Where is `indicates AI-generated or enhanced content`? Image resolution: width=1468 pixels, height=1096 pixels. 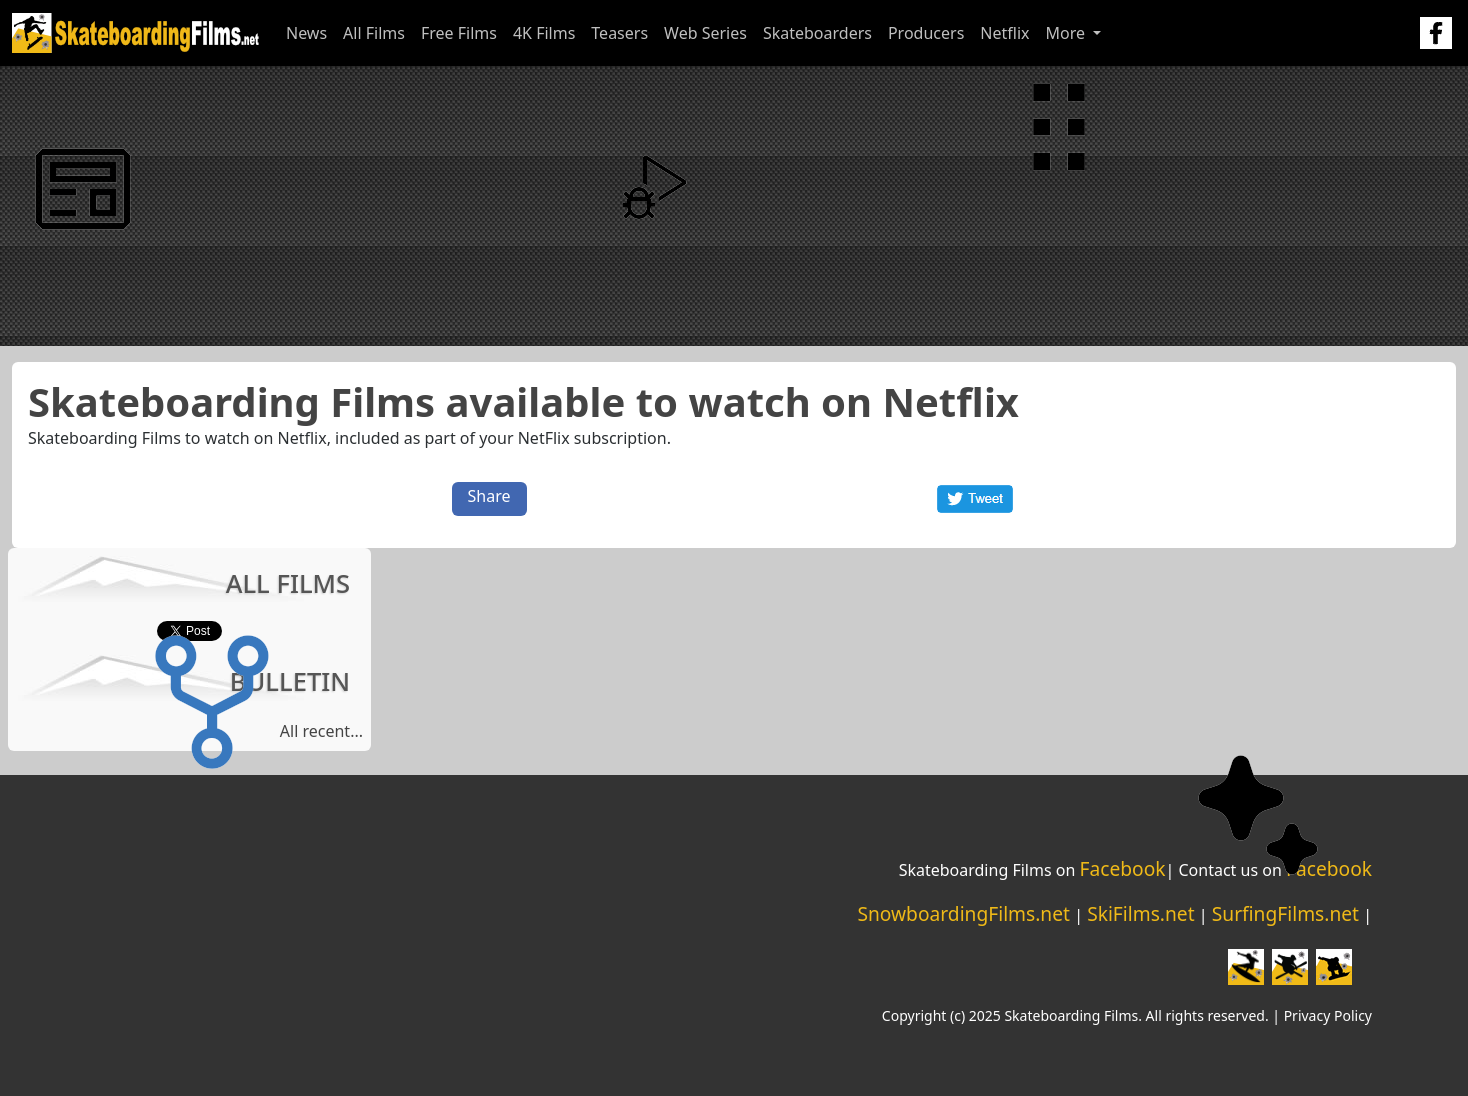 indicates AI-generated or enhanced content is located at coordinates (1258, 815).